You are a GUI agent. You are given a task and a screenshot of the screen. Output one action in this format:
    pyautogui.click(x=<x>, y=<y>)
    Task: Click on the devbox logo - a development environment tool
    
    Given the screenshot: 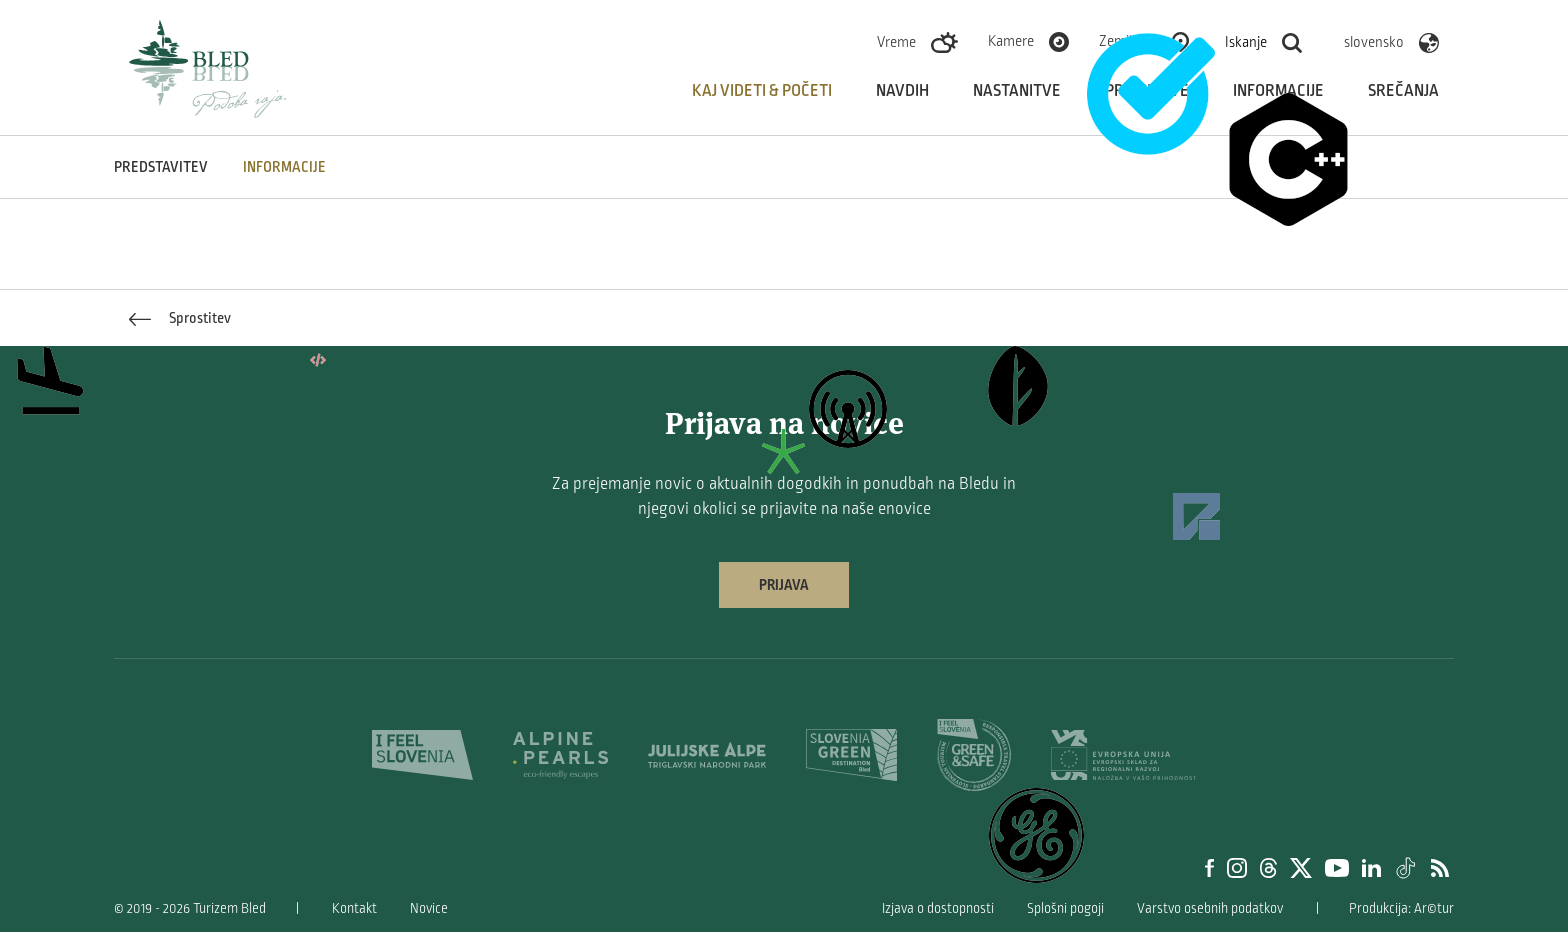 What is the action you would take?
    pyautogui.click(x=318, y=360)
    